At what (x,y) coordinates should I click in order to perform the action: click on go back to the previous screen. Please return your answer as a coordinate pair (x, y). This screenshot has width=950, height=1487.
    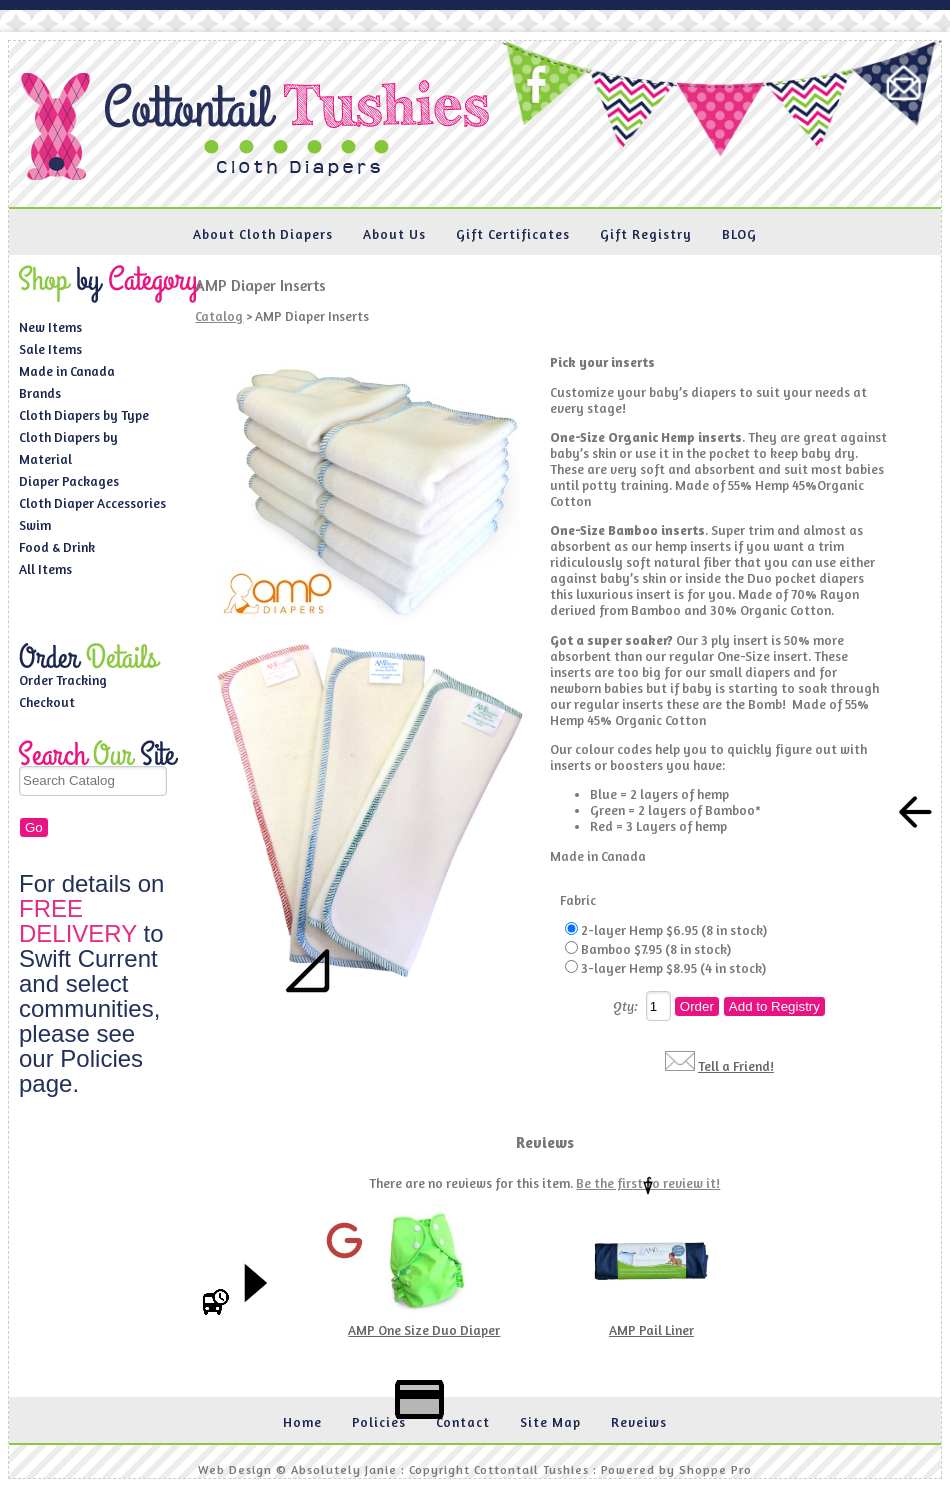
    Looking at the image, I should click on (915, 812).